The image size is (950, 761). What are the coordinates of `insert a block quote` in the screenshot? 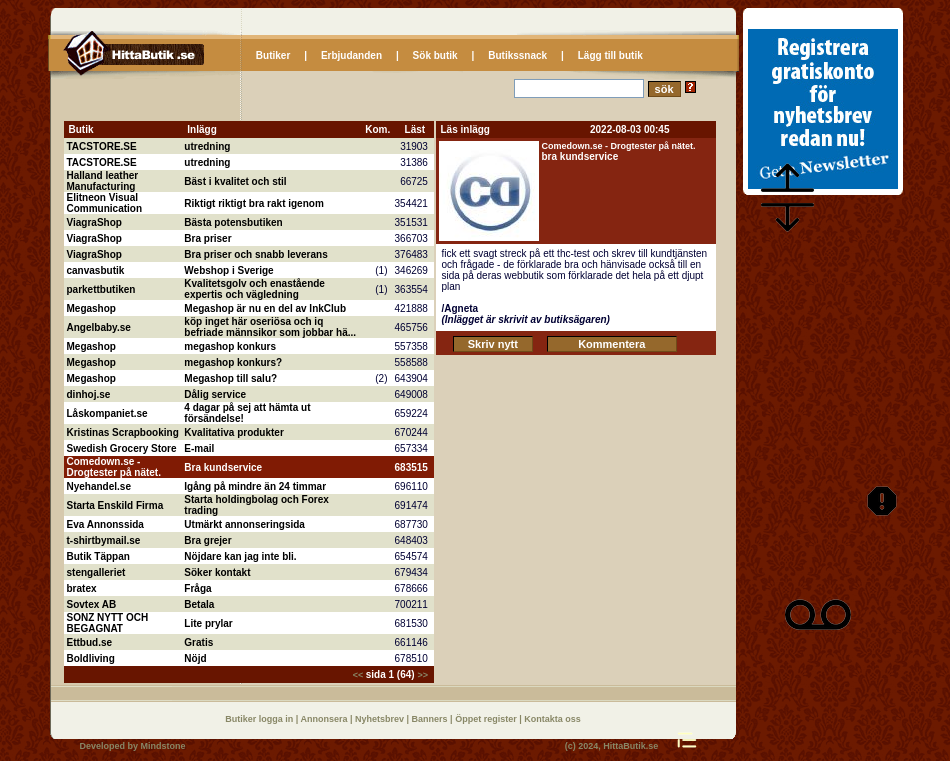 It's located at (687, 740).